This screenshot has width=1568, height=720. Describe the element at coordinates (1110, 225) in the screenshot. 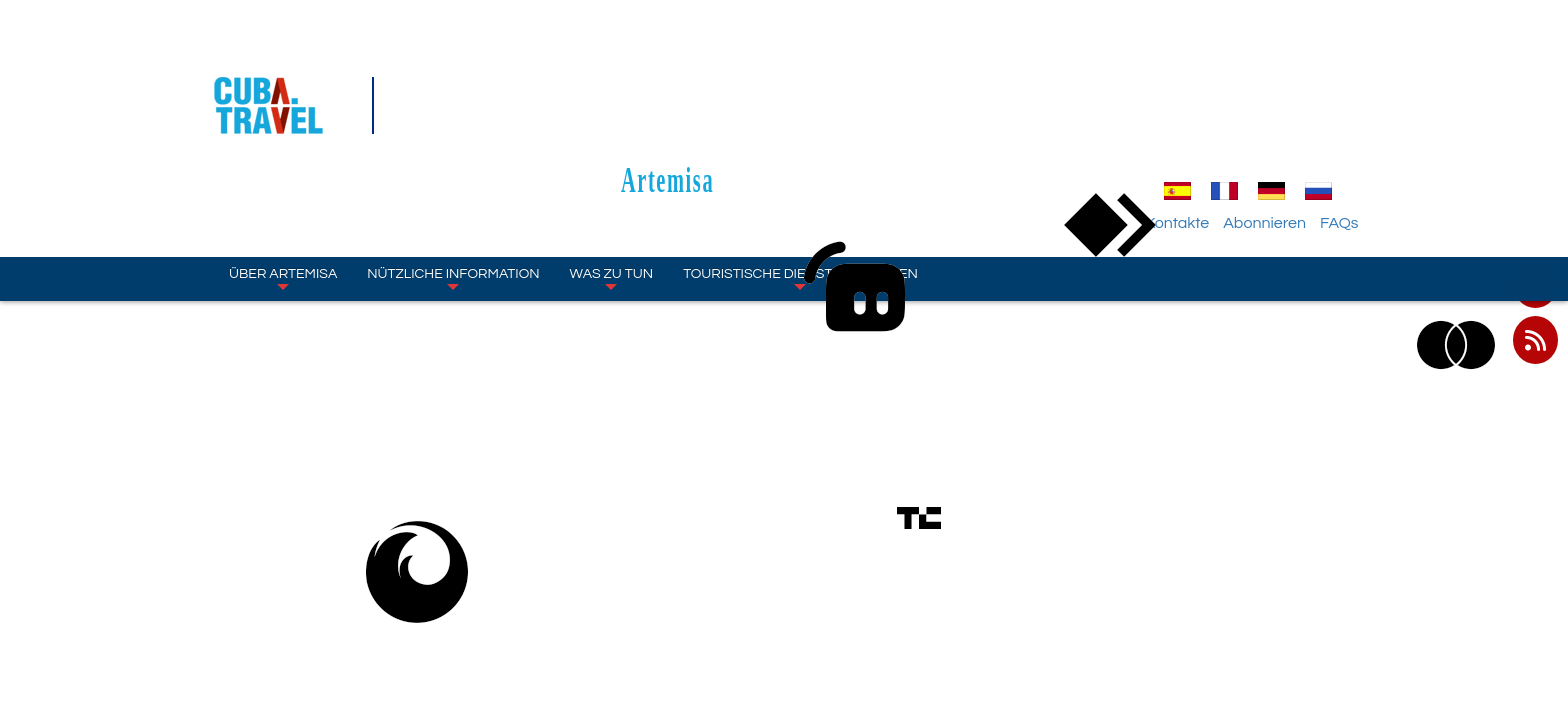

I see `open AnyDesk remote desktop application` at that location.